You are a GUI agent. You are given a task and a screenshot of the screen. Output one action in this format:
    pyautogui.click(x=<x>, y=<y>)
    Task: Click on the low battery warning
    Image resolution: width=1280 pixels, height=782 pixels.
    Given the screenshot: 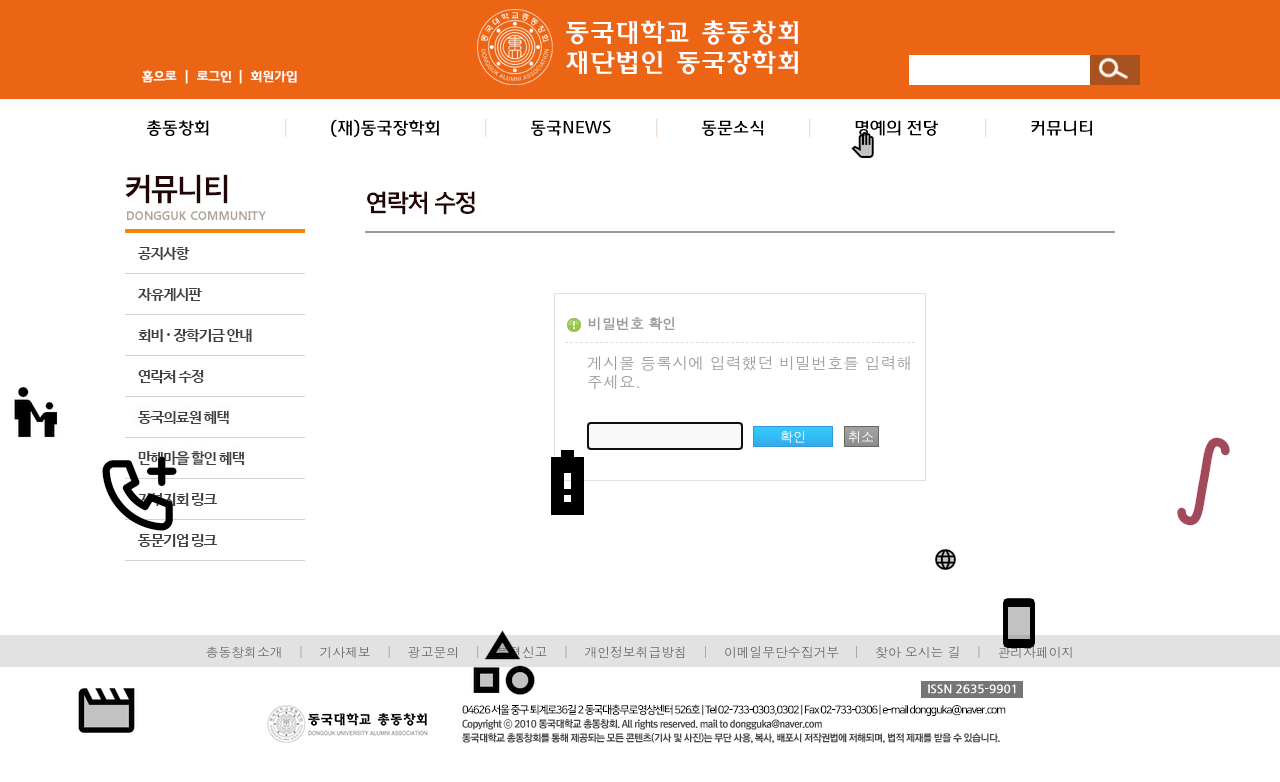 What is the action you would take?
    pyautogui.click(x=567, y=482)
    